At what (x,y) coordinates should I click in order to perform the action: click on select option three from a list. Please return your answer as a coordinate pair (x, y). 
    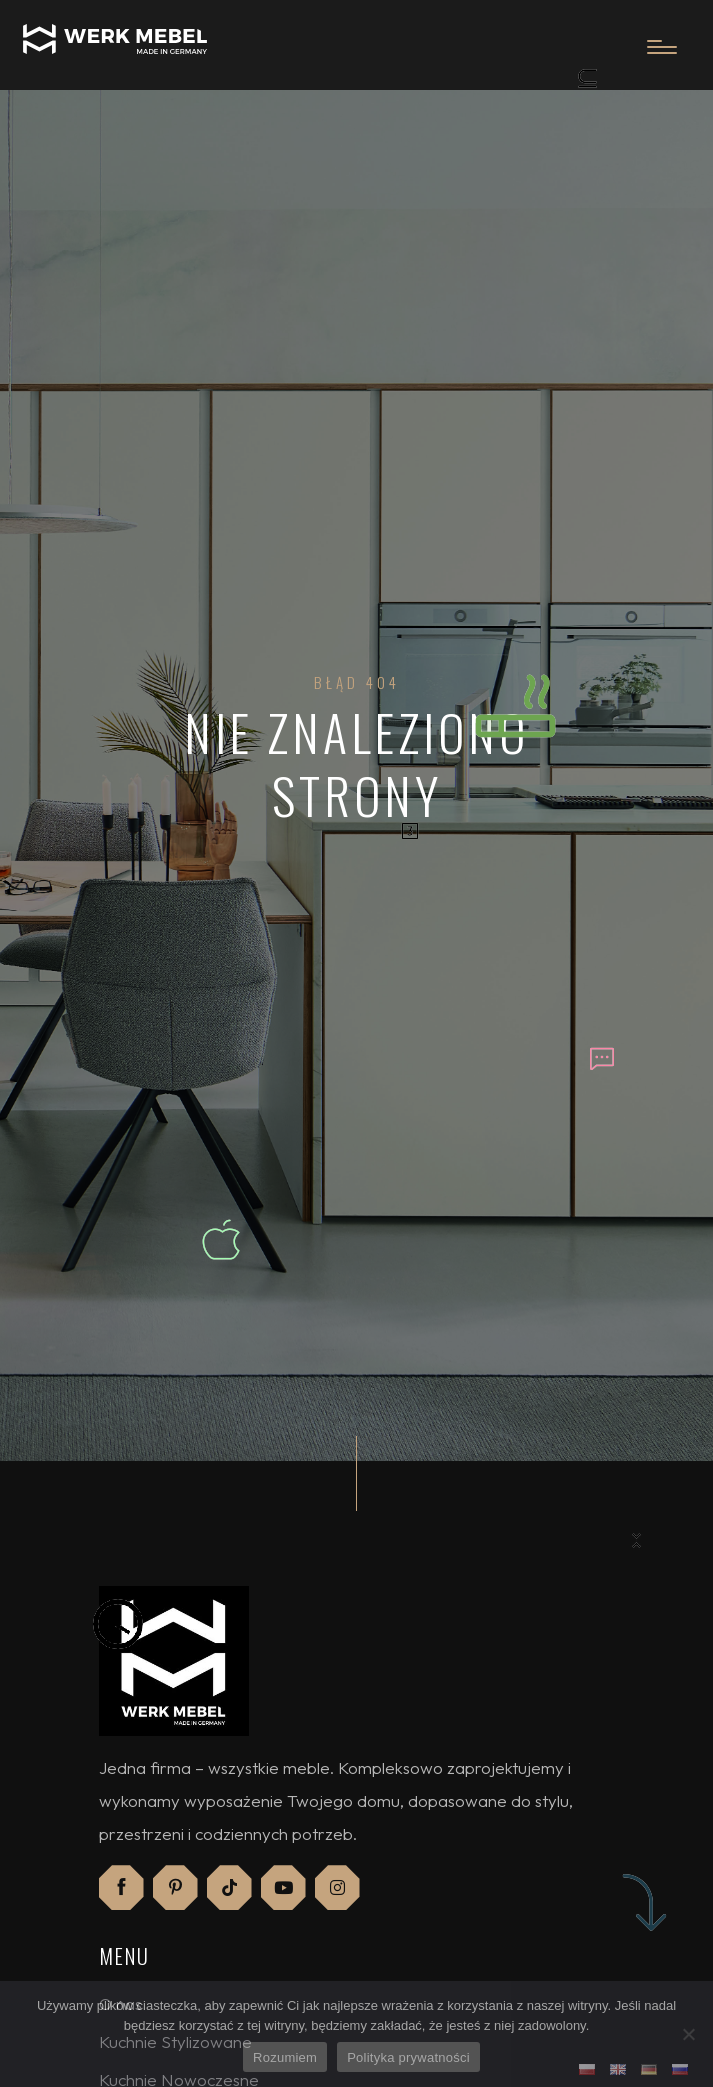
    Looking at the image, I should click on (410, 831).